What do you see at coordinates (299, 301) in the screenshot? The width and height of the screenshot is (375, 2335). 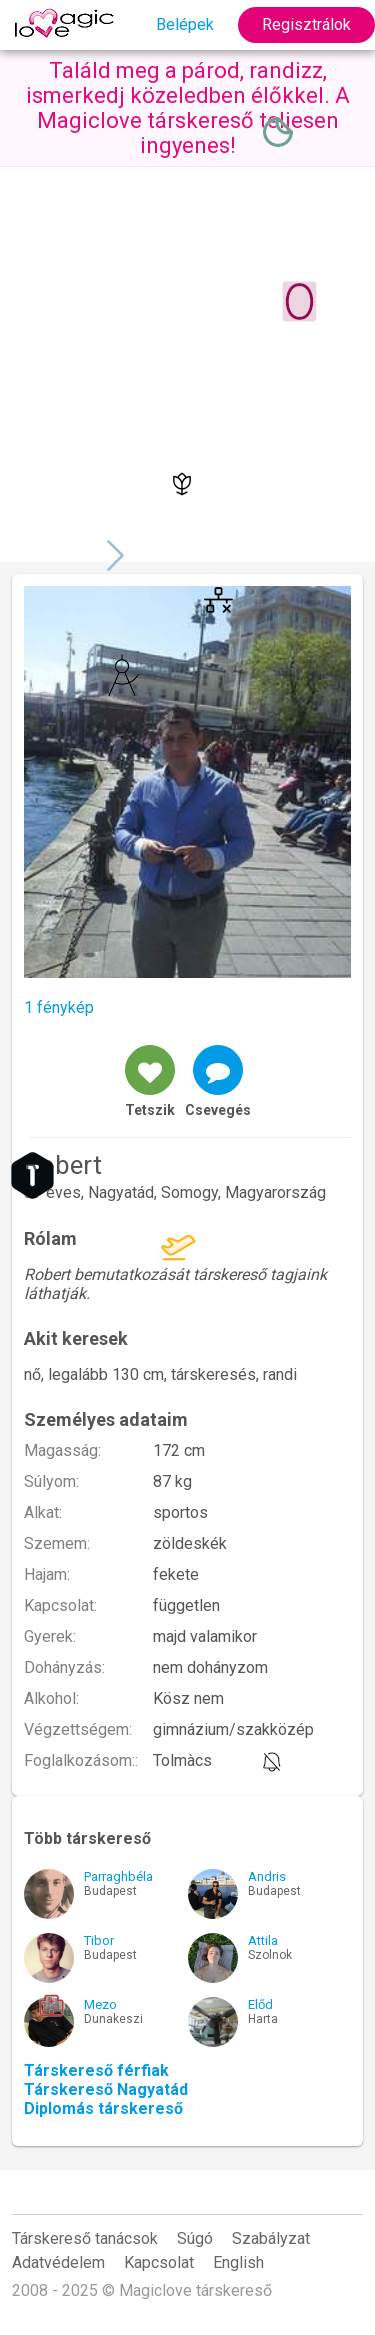 I see `represents the number zero in a numeric input or display` at bounding box center [299, 301].